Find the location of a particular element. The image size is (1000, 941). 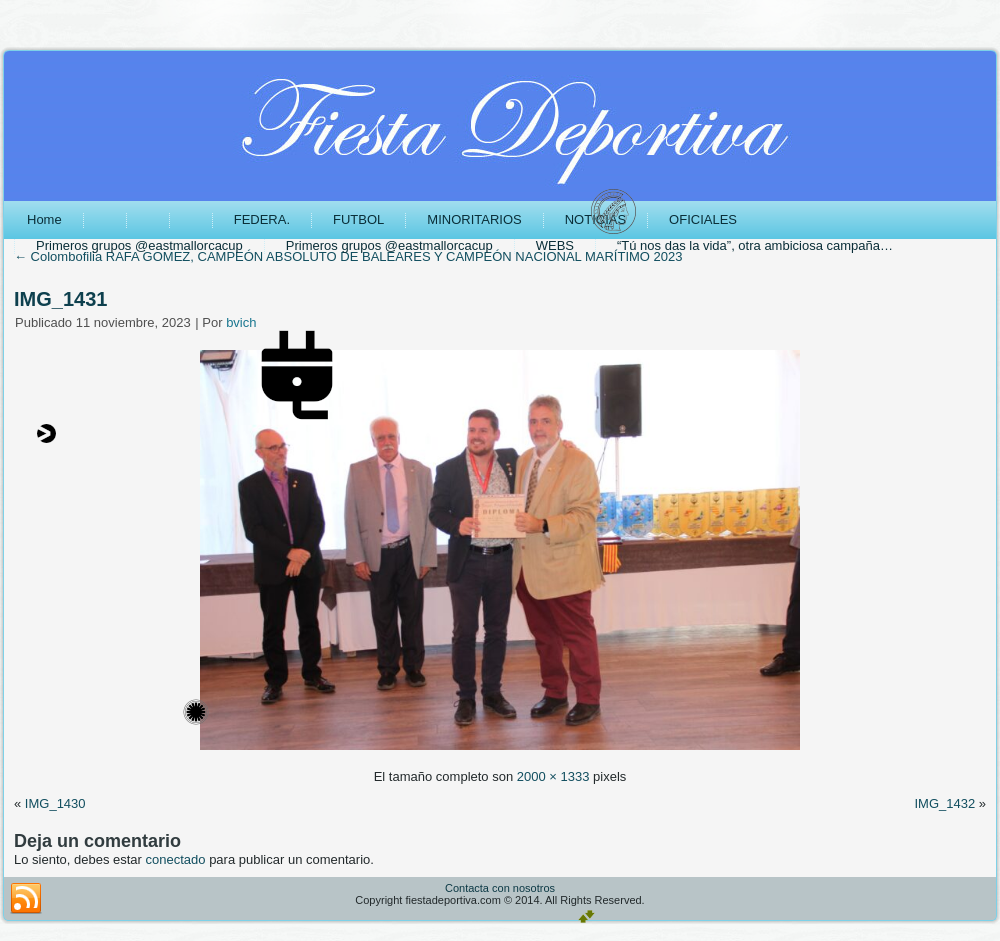

max planck society official logo is located at coordinates (613, 211).